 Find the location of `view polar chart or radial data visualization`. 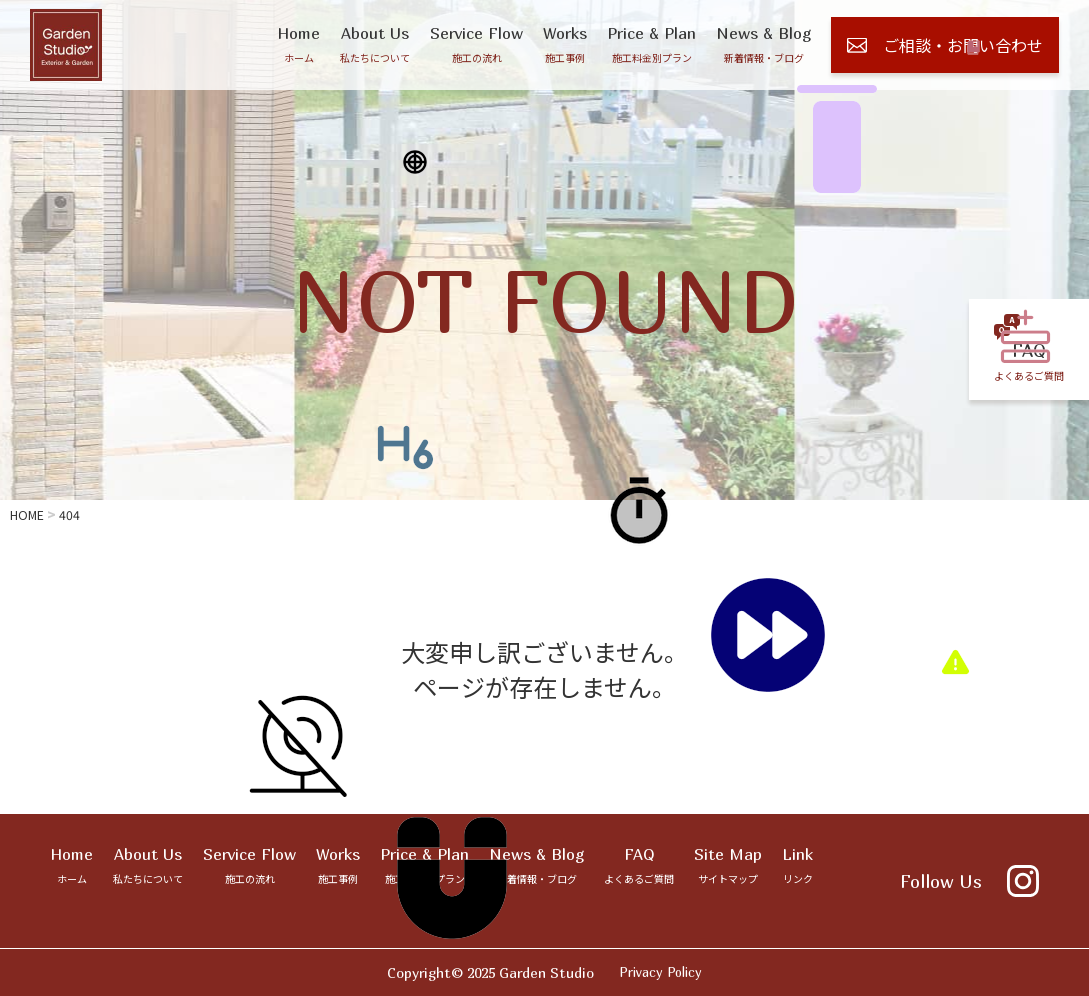

view polar chart or radial data visualization is located at coordinates (415, 162).